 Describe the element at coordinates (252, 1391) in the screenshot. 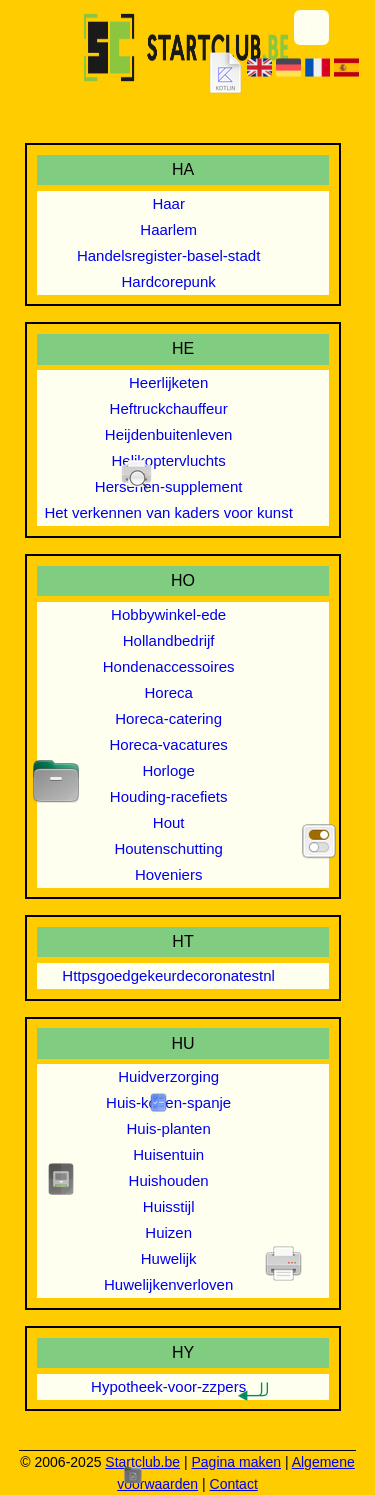

I see `reply all to an email message` at that location.